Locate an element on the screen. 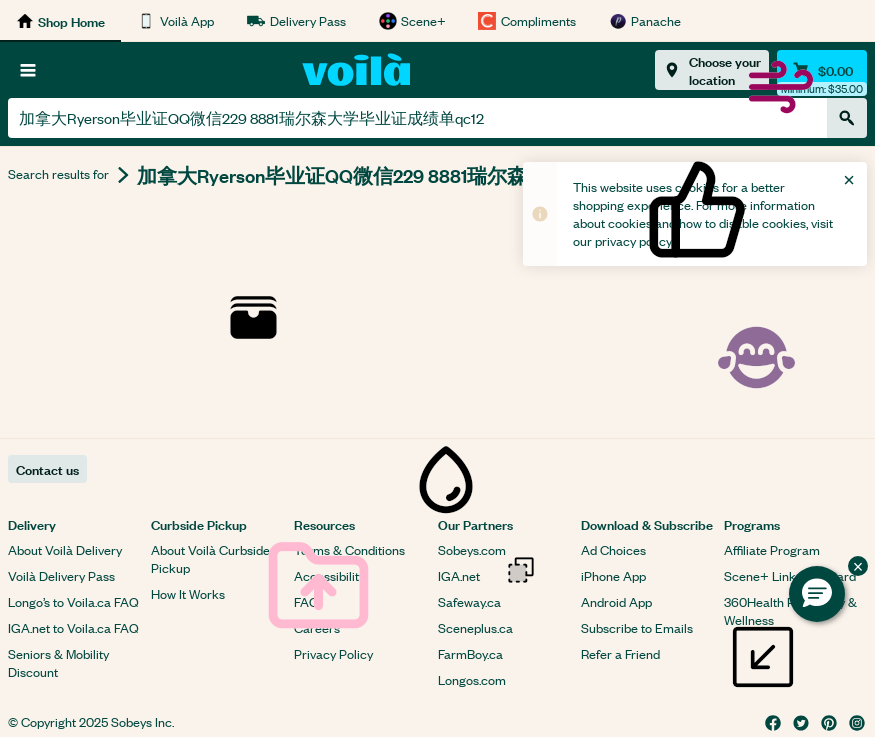  adjust water or liquid settings is located at coordinates (446, 482).